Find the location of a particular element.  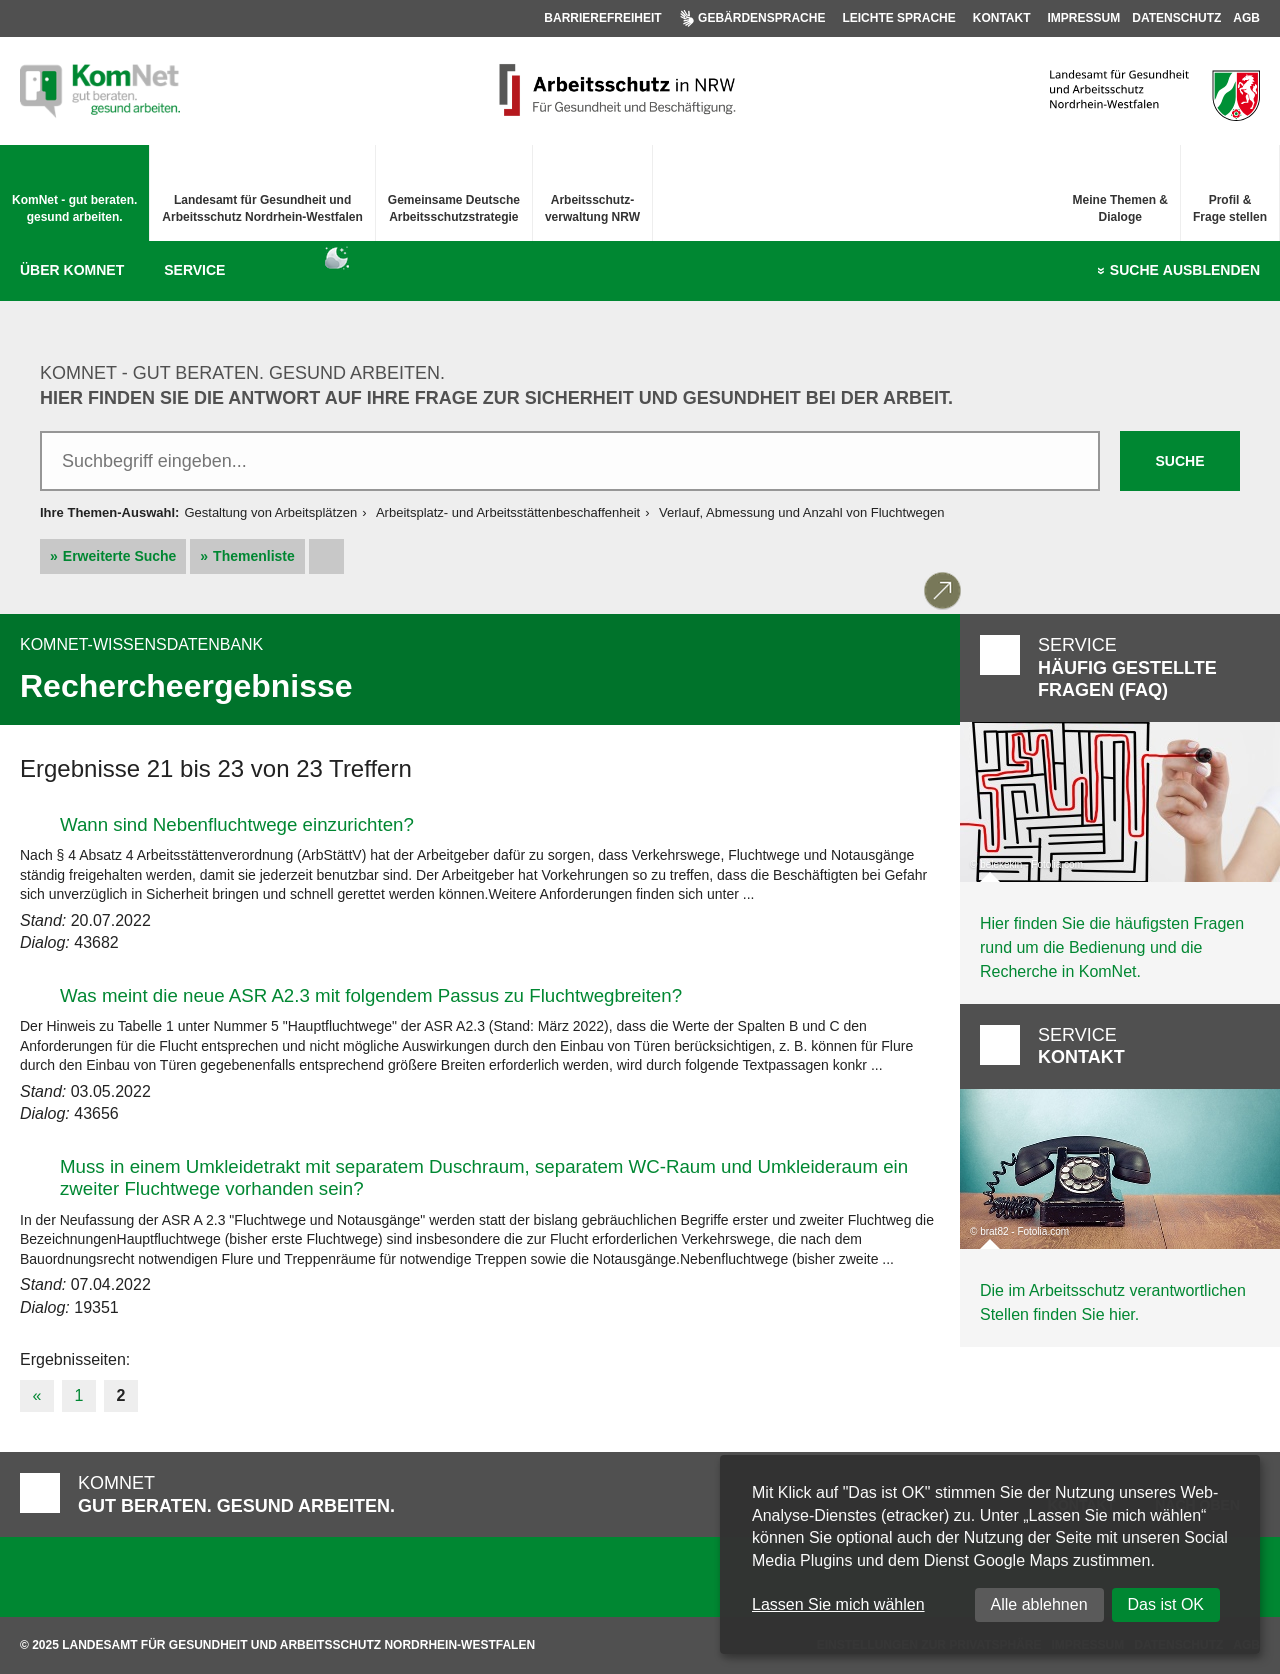

indicates partly cloudy conditions at night is located at coordinates (337, 258).